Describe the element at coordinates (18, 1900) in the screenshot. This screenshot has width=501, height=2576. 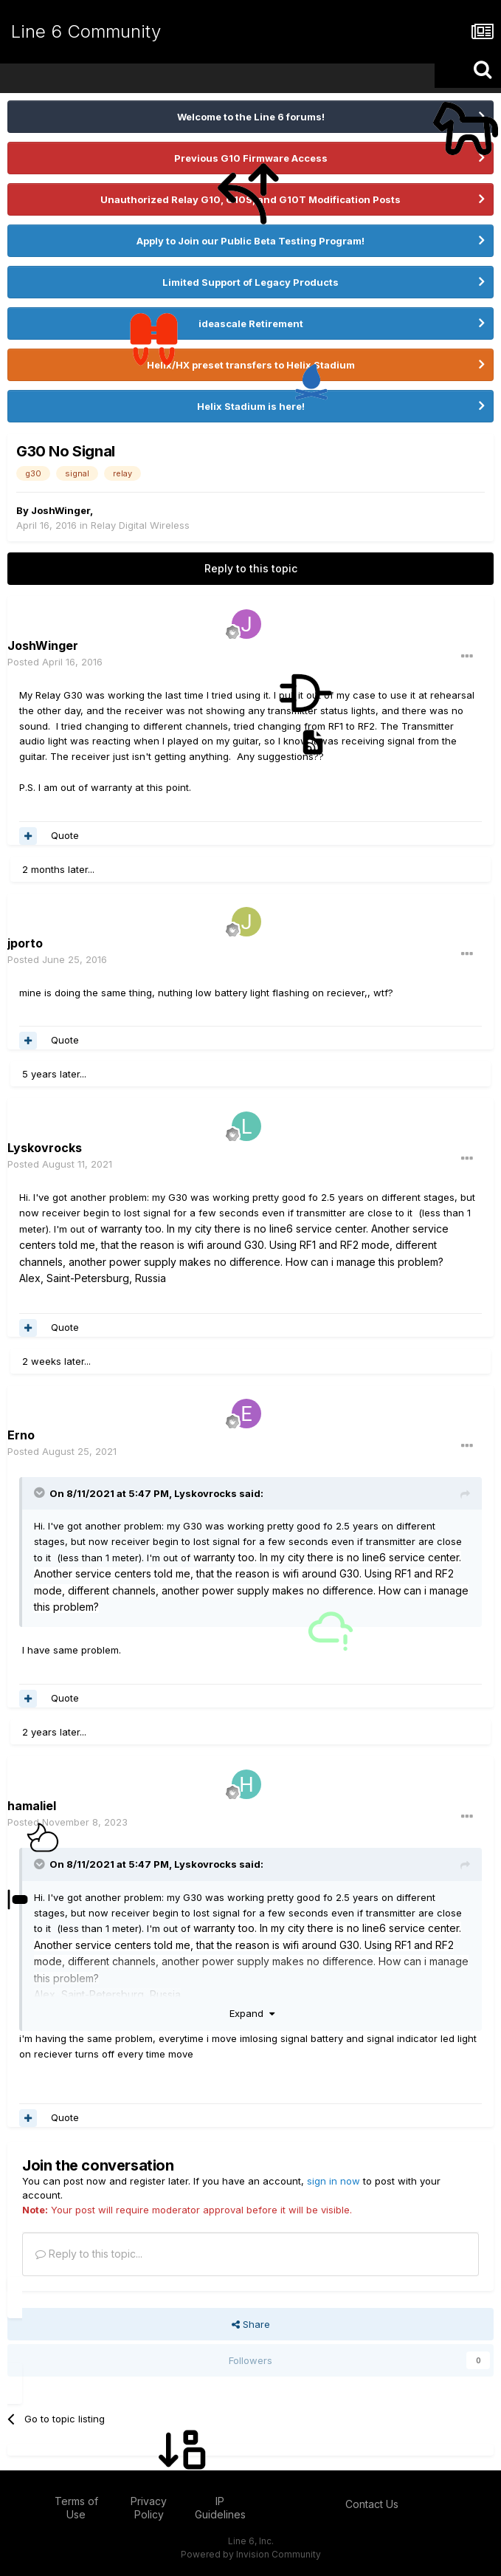
I see `align selected elements to the left` at that location.